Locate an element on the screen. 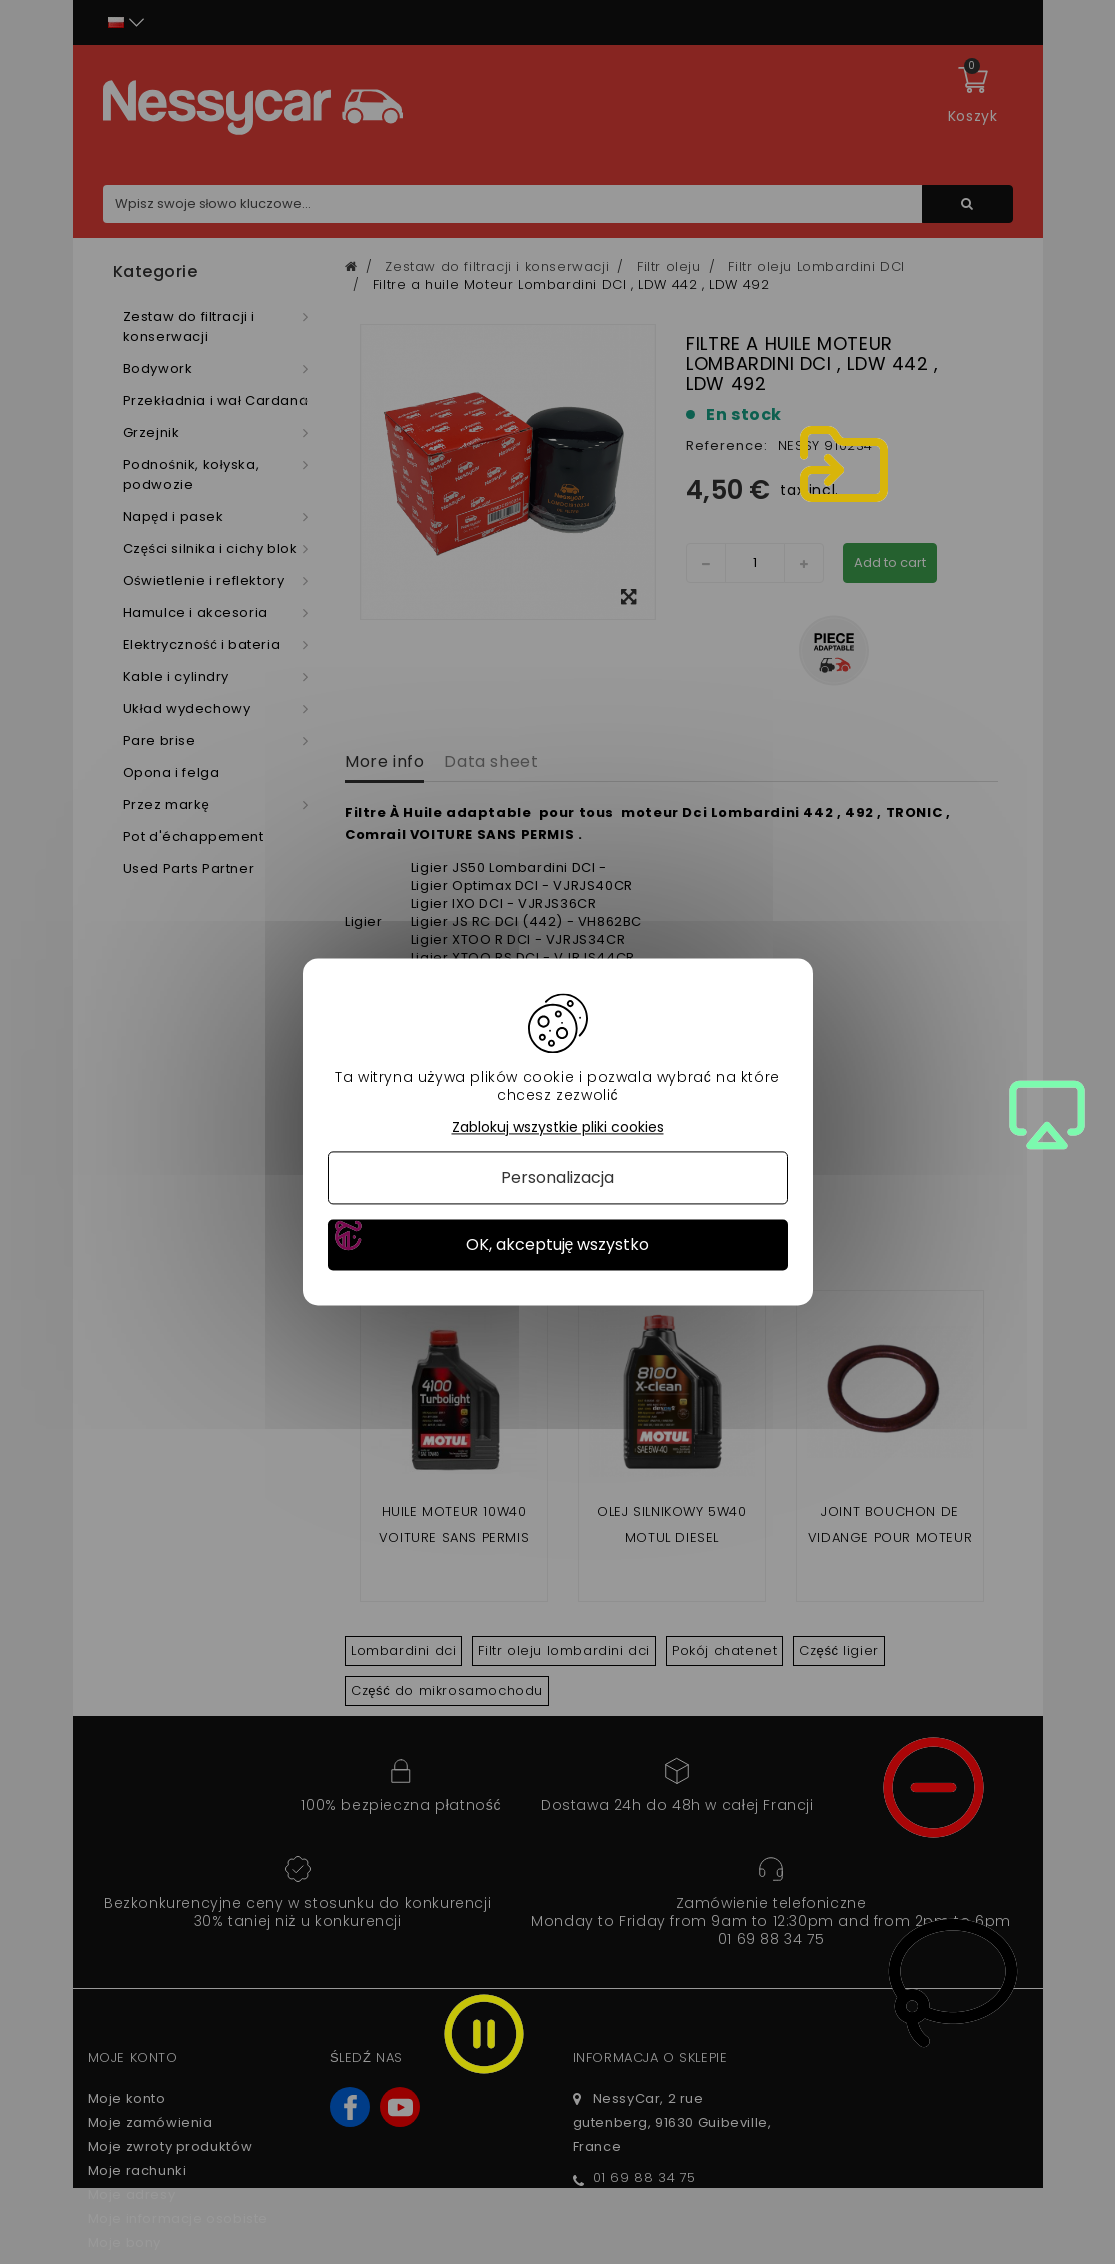 The height and width of the screenshot is (2264, 1115). stream content to an external display is located at coordinates (1047, 1115).